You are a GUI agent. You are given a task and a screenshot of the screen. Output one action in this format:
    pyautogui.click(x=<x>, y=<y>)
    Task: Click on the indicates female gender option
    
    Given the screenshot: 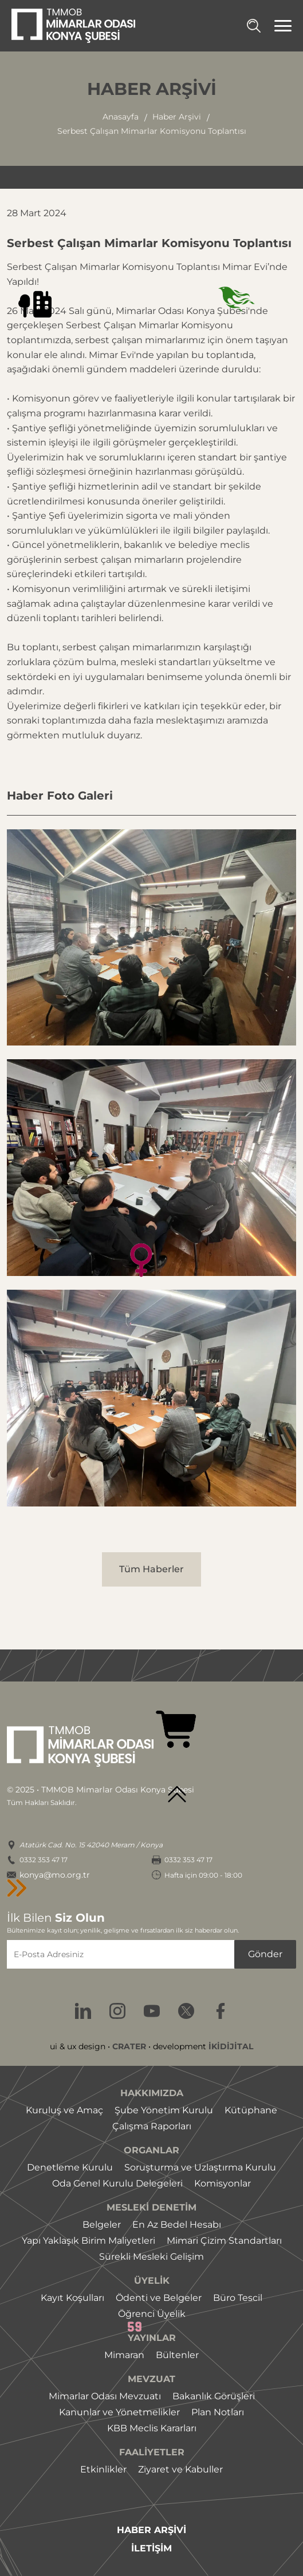 What is the action you would take?
    pyautogui.click(x=141, y=1259)
    